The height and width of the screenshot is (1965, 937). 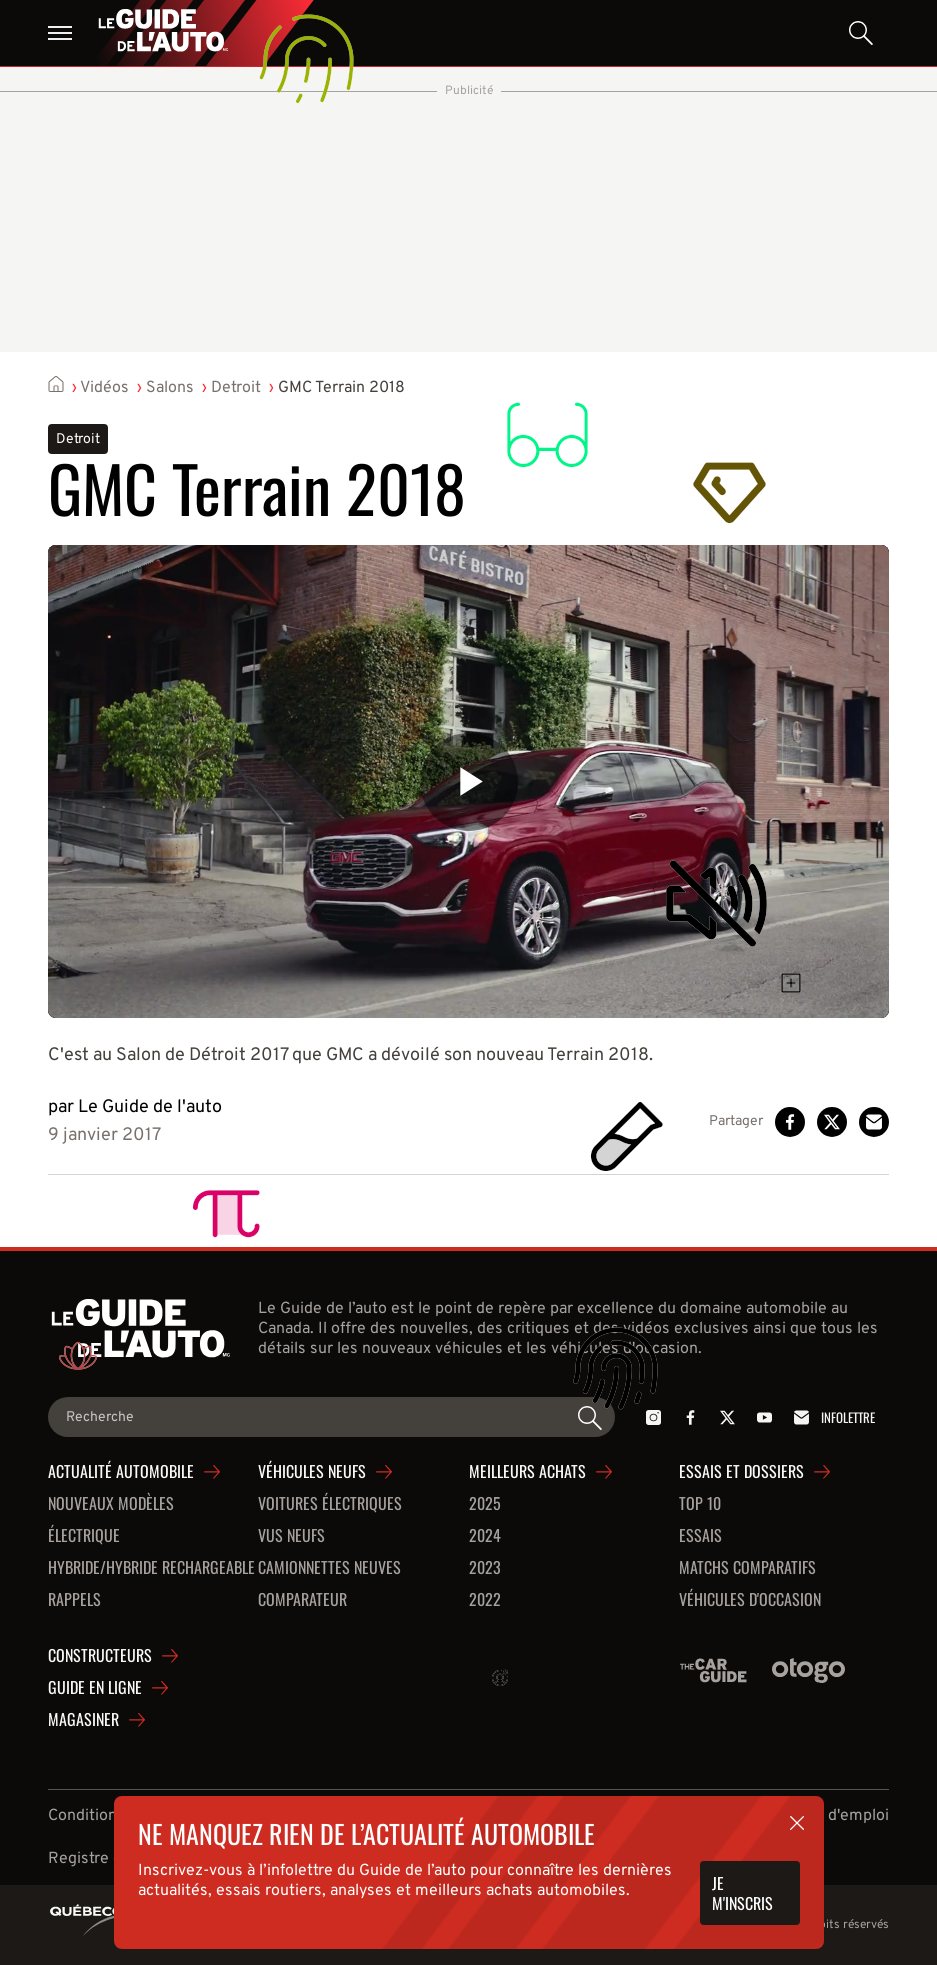 I want to click on access user profile settings, so click(x=500, y=1678).